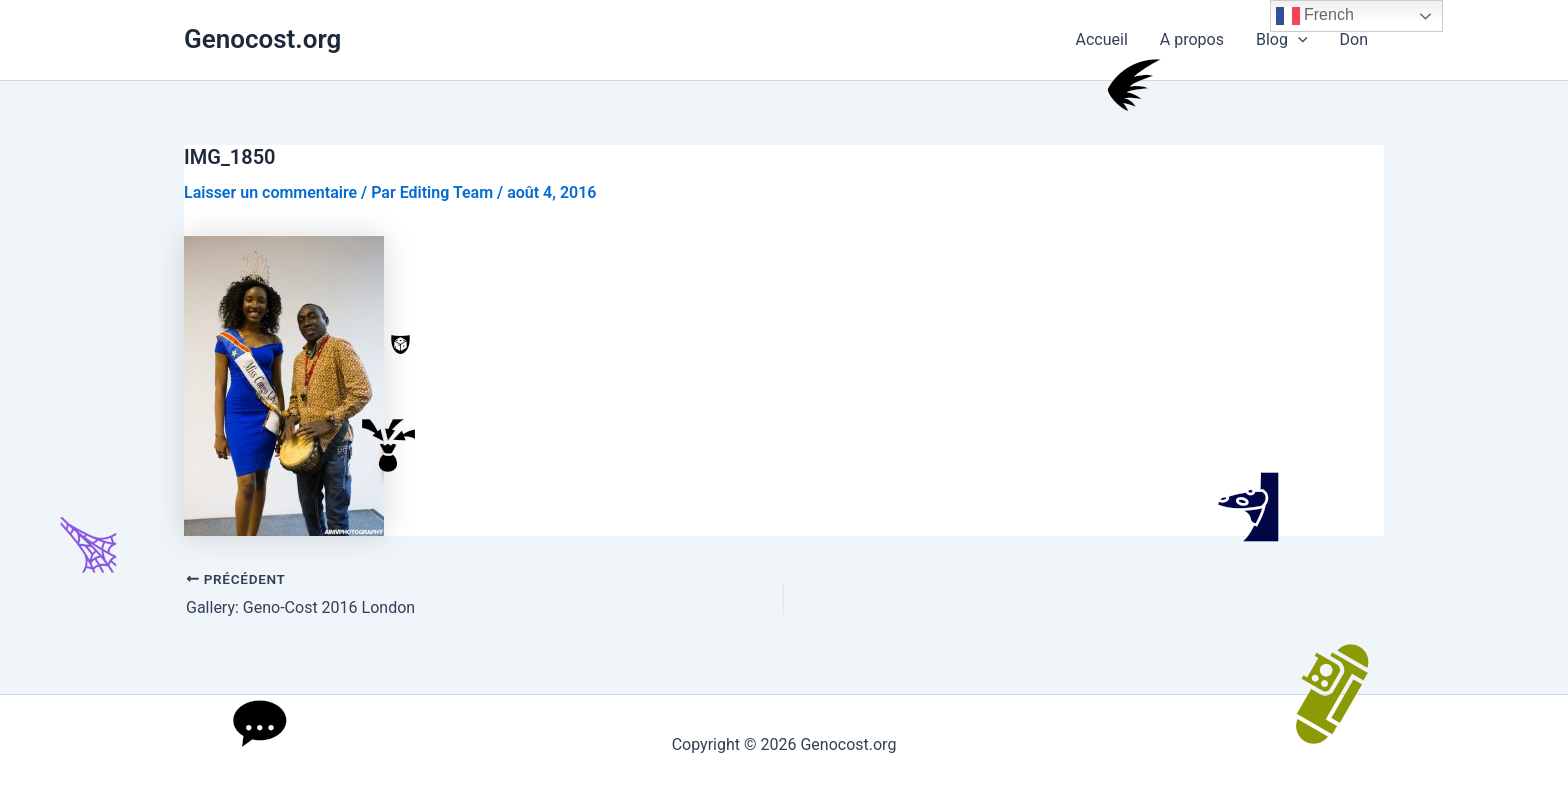  What do you see at coordinates (1334, 694) in the screenshot?
I see `access fuel or resource storage` at bounding box center [1334, 694].